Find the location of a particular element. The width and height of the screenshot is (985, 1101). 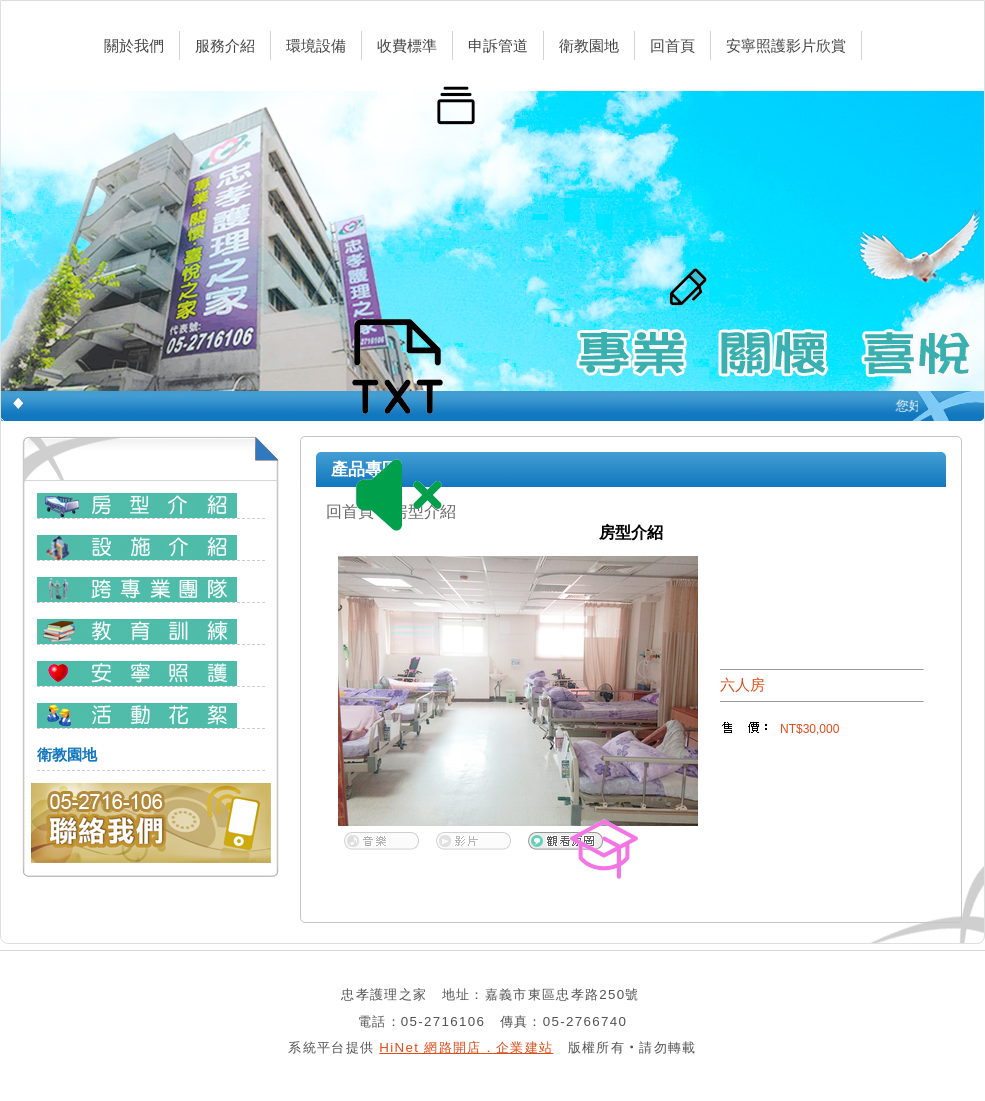

view stacked cards or layers is located at coordinates (456, 107).